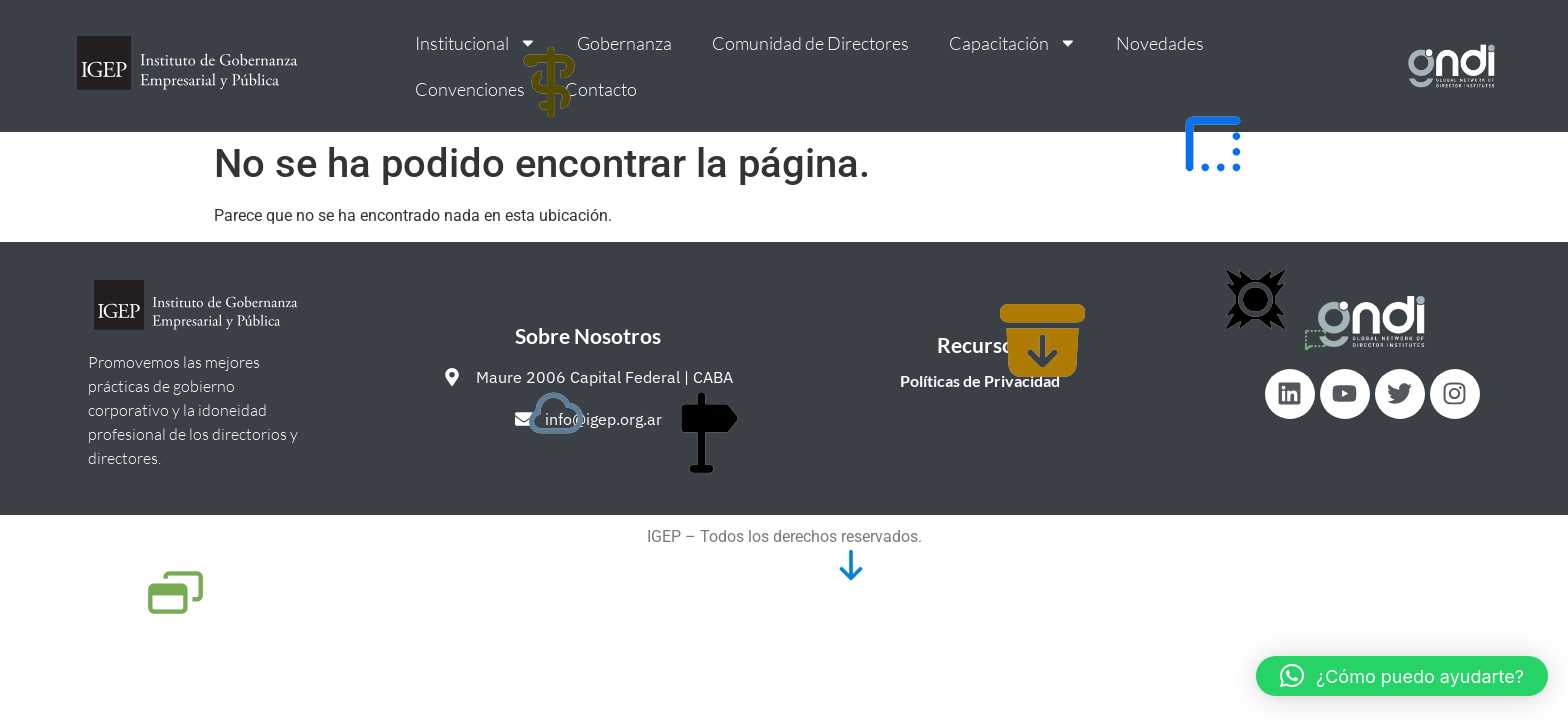 Image resolution: width=1568 pixels, height=720 pixels. Describe the element at coordinates (1315, 339) in the screenshot. I see `compose a draft message` at that location.